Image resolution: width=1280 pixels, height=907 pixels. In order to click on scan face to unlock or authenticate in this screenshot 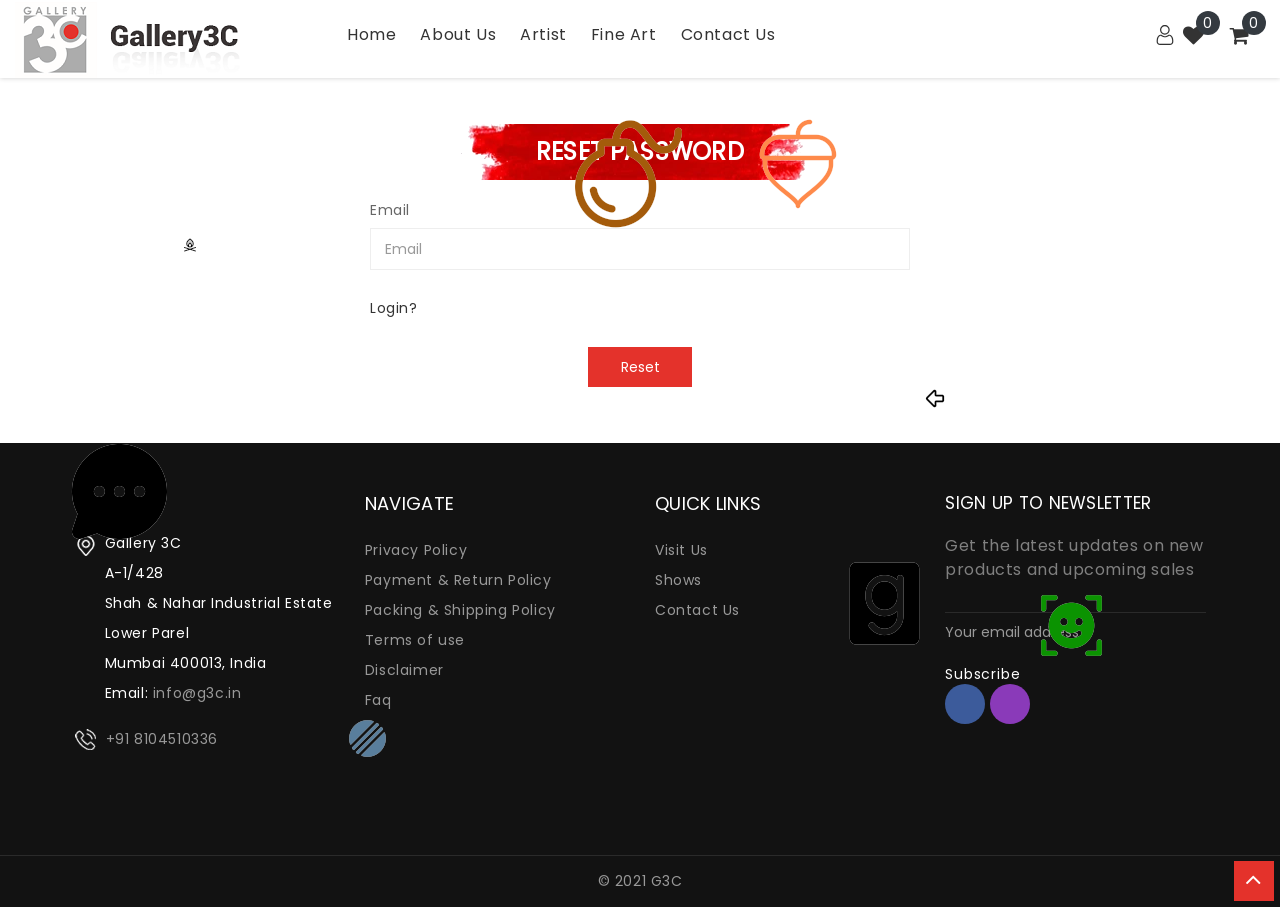, I will do `click(1071, 625)`.